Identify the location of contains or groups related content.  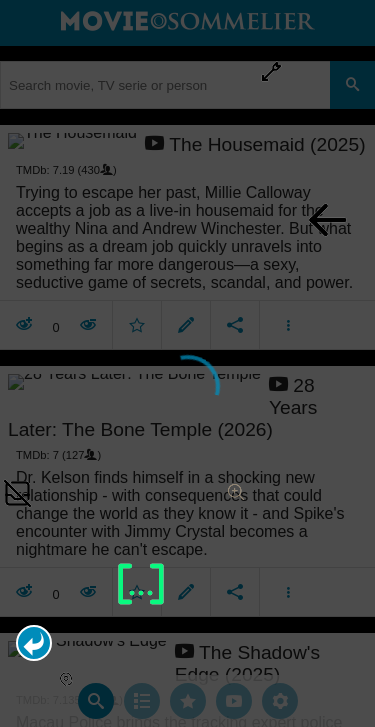
(141, 584).